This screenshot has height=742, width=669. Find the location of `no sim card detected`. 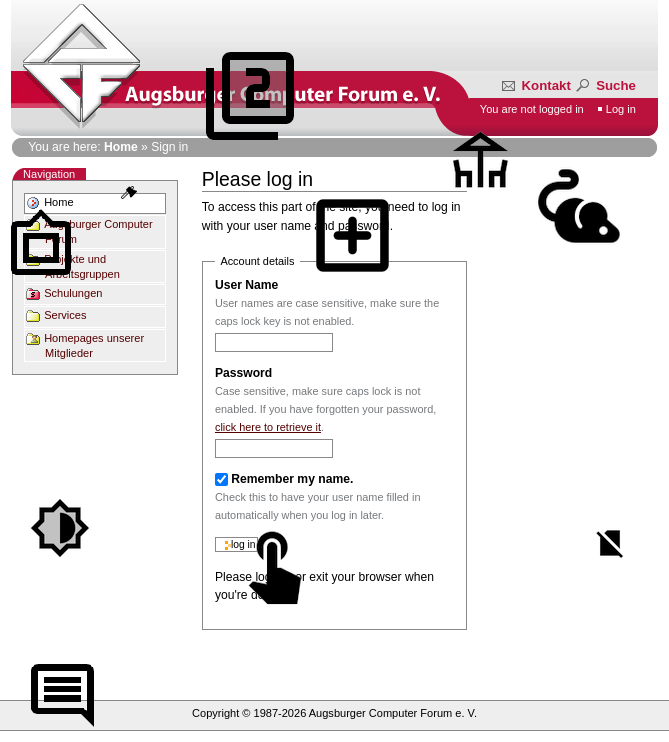

no sim card detected is located at coordinates (610, 543).